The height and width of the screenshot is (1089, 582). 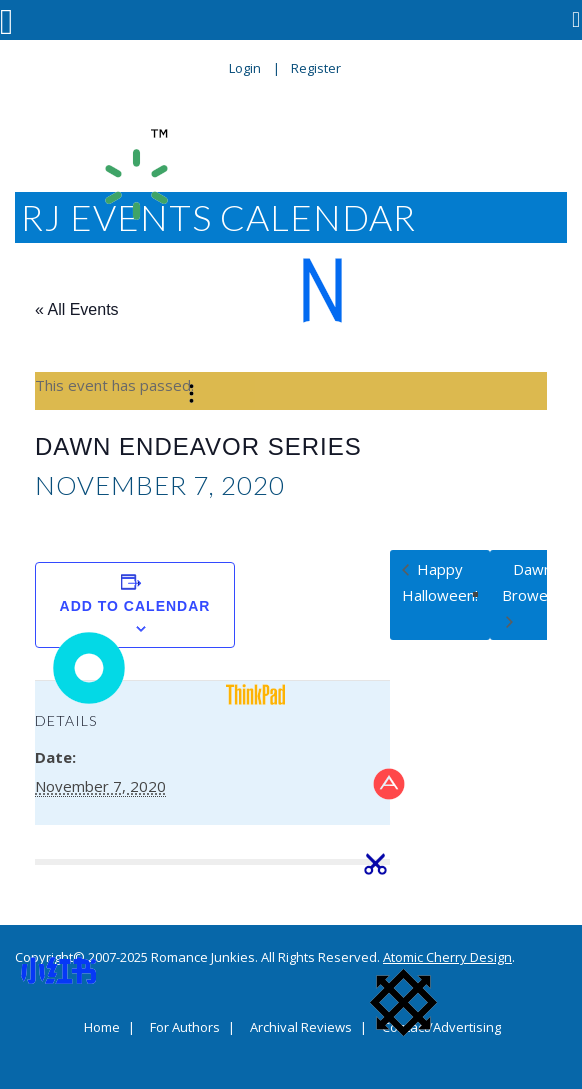 What do you see at coordinates (403, 1002) in the screenshot?
I see `centos linux operating system logo` at bounding box center [403, 1002].